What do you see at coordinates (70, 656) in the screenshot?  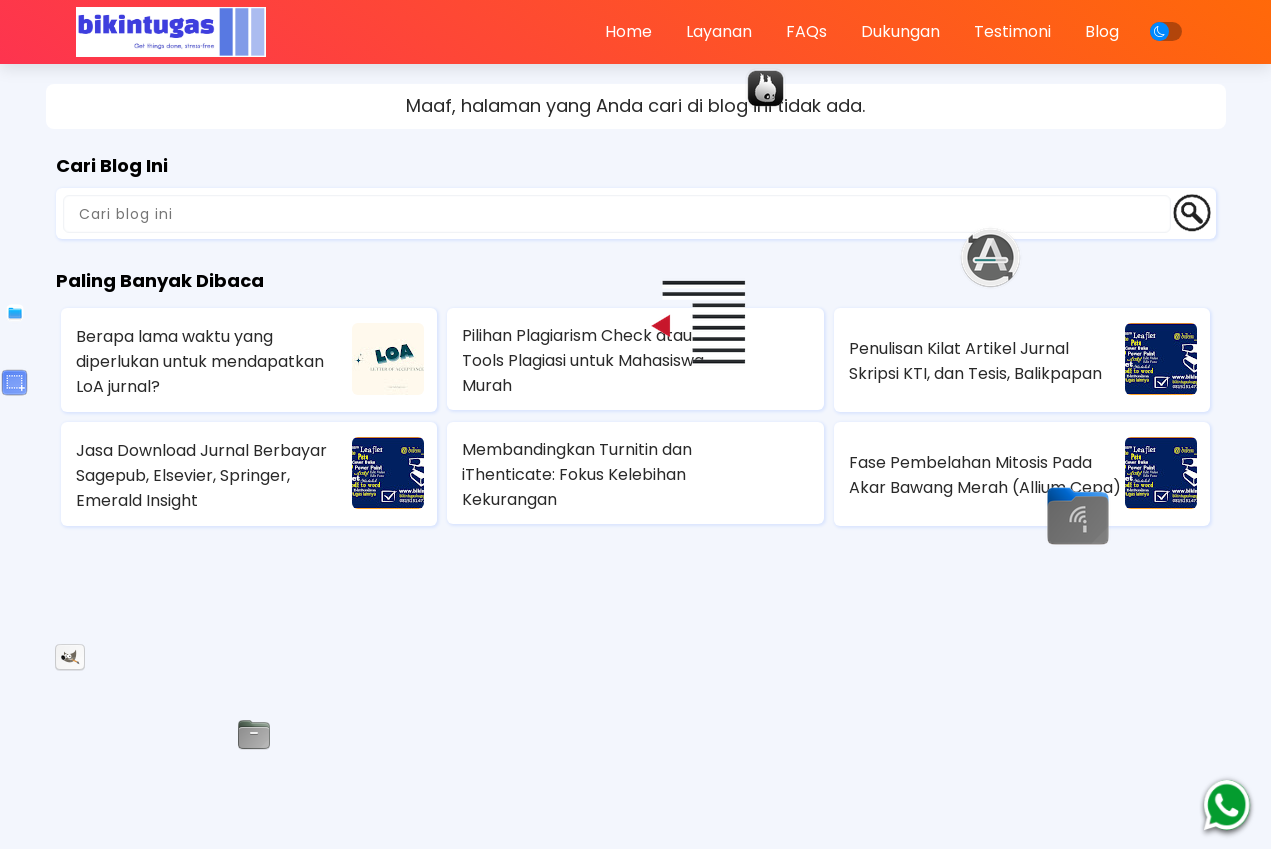 I see `open a GIMP project file` at bounding box center [70, 656].